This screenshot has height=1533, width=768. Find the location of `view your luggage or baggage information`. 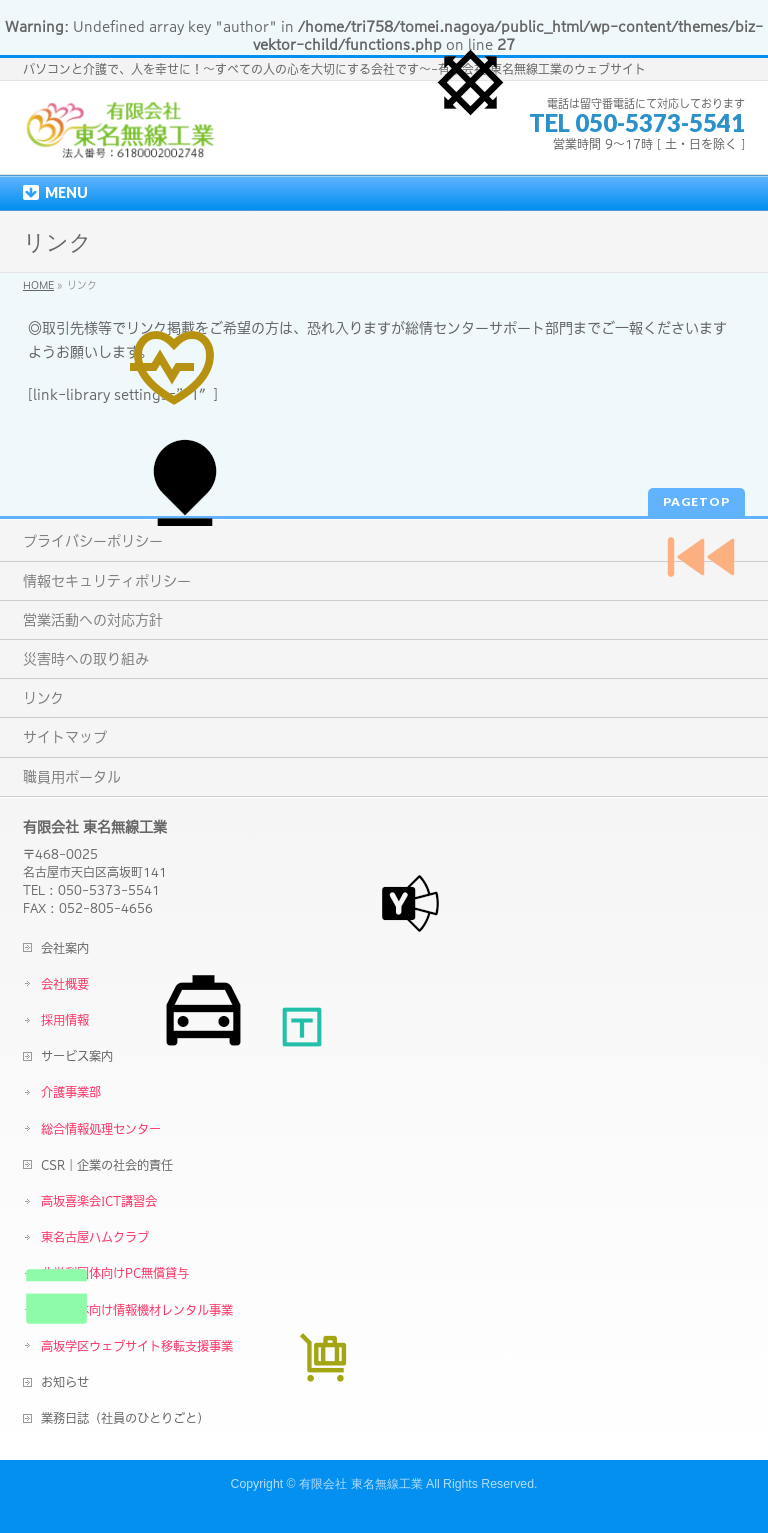

view your luggage or baggage information is located at coordinates (325, 1356).